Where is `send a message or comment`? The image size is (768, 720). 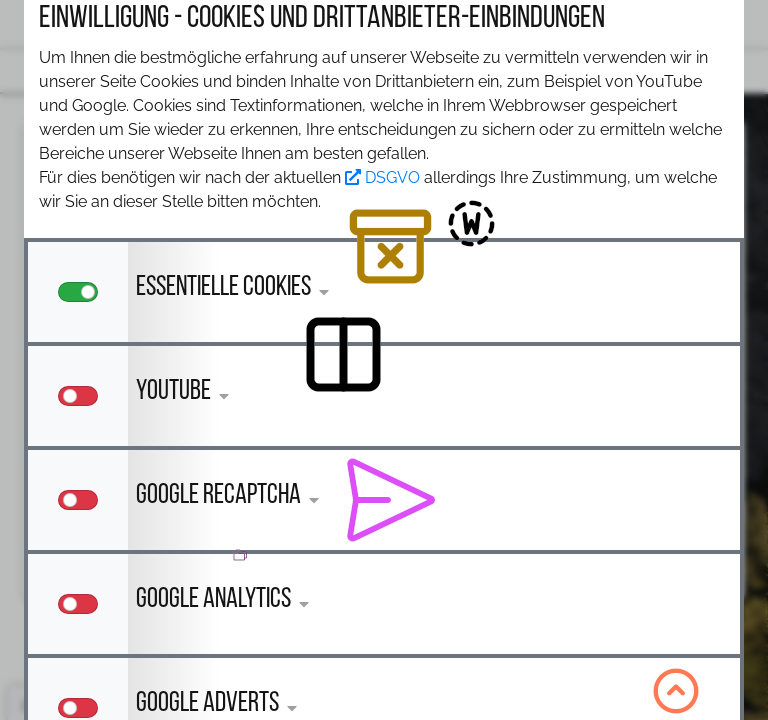
send a message or comment is located at coordinates (391, 500).